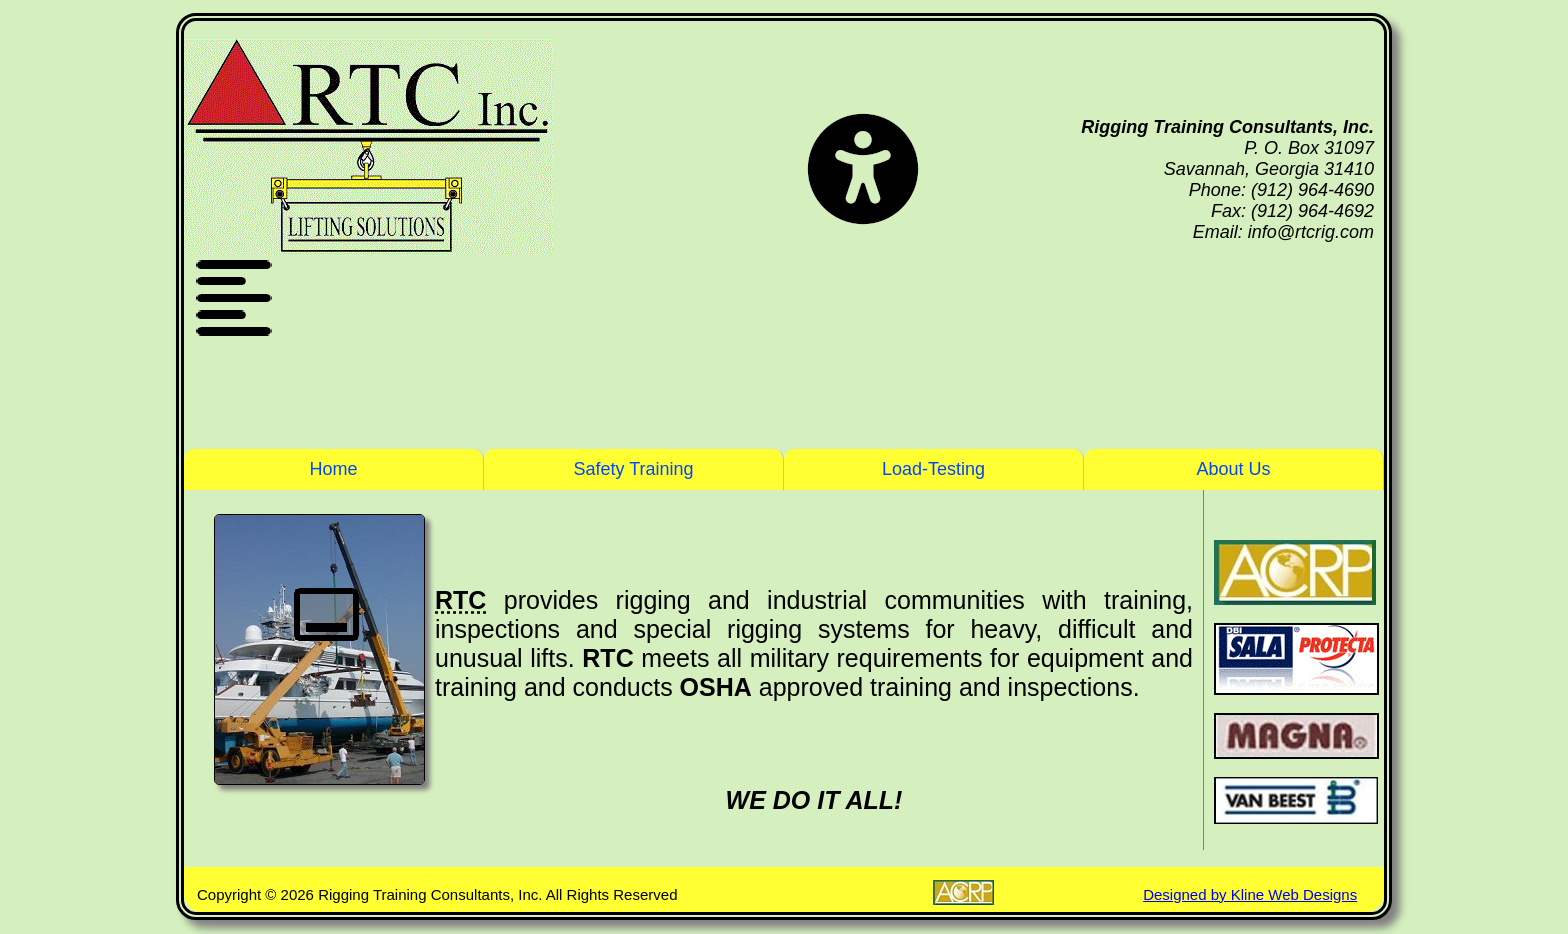 The height and width of the screenshot is (934, 1568). I want to click on access accessibility settings, so click(863, 169).